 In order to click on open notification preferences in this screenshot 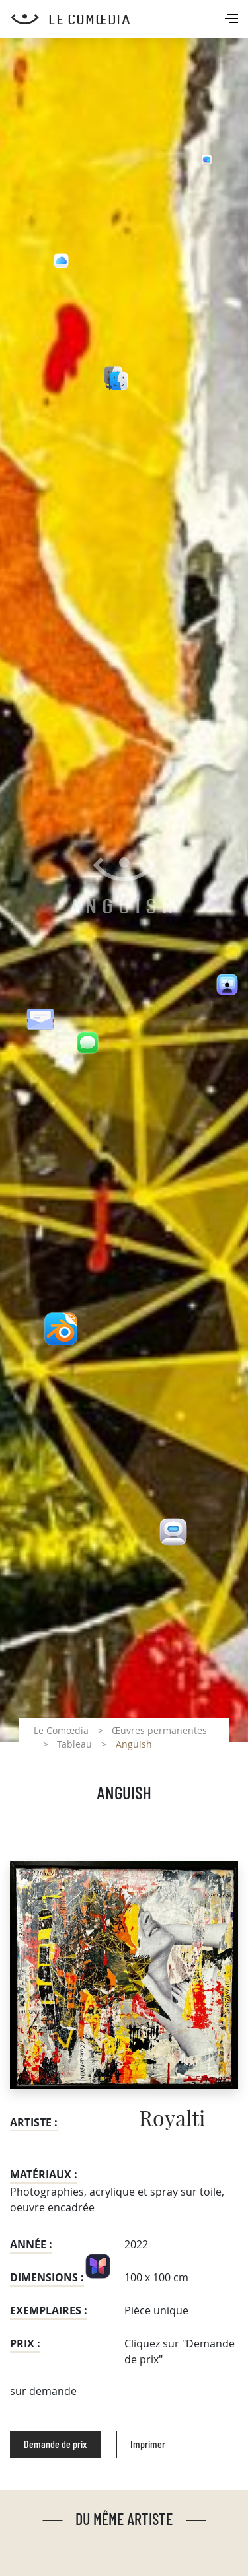, I will do `click(206, 159)`.